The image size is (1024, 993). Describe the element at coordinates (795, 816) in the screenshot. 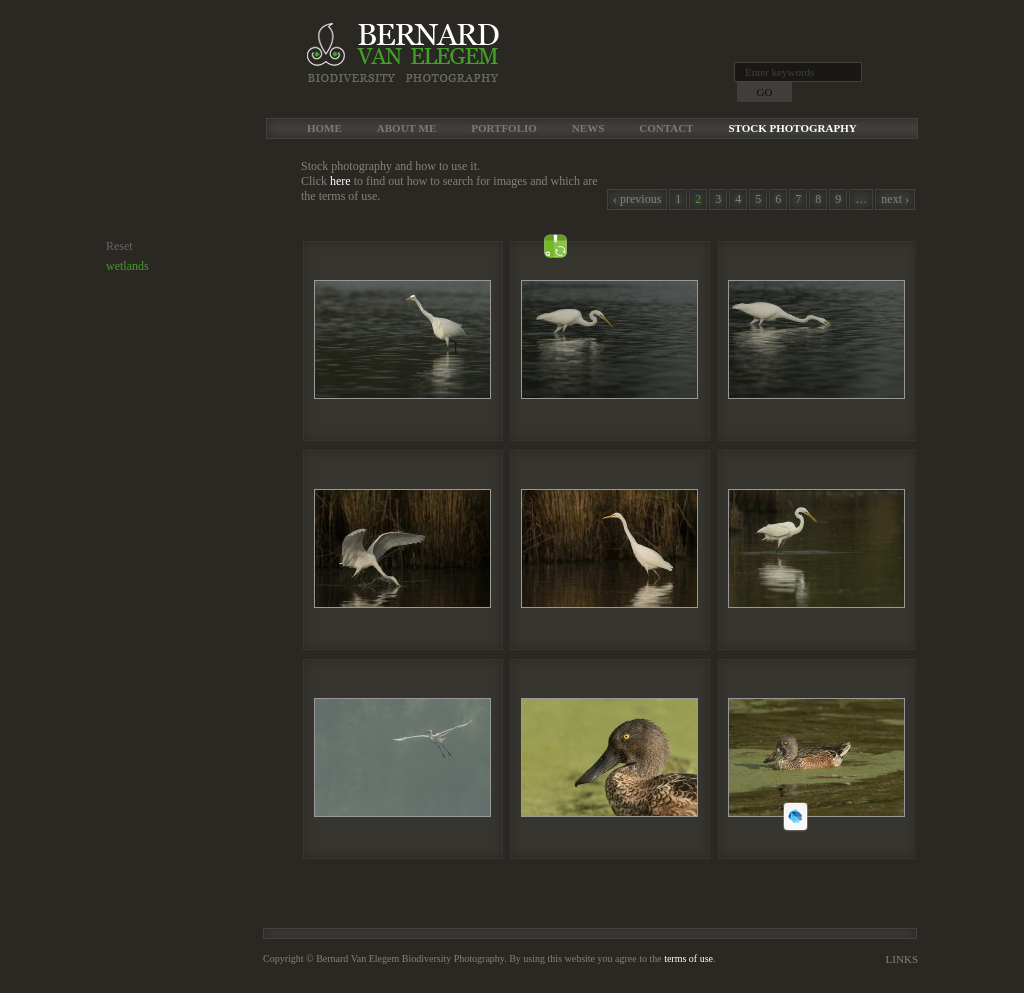

I see `dart programming language source file` at that location.